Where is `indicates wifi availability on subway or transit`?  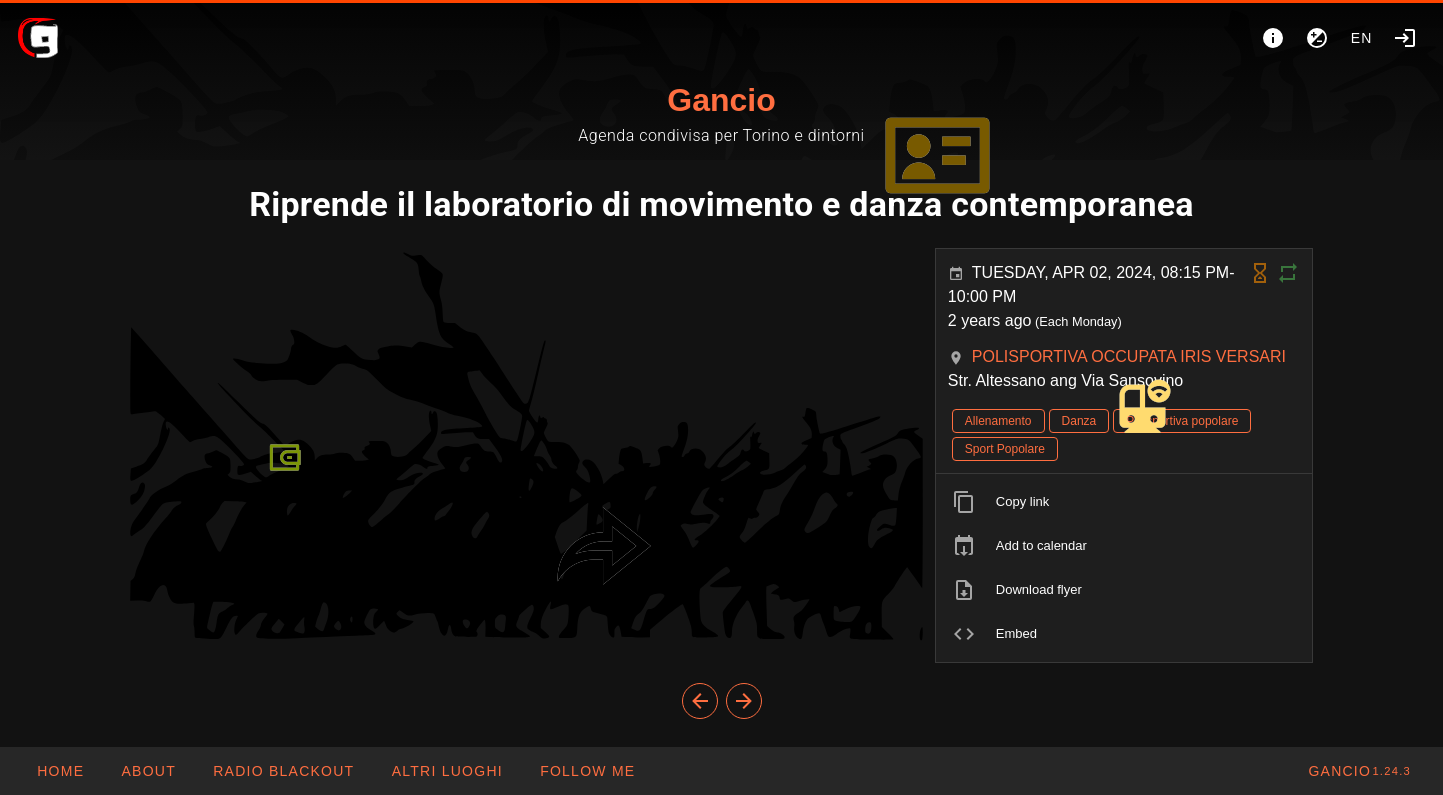
indicates wifi availability on subway or transit is located at coordinates (1142, 407).